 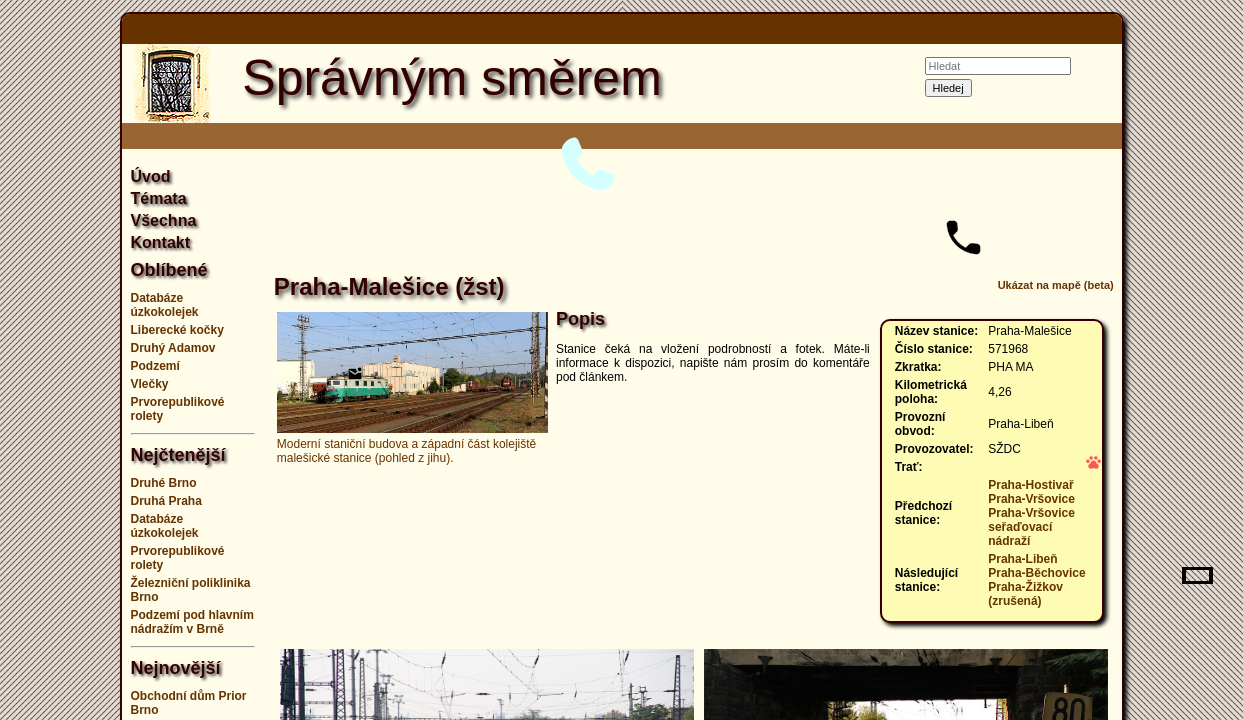 I want to click on indicates an unread email in your inbox, so click(x=355, y=374).